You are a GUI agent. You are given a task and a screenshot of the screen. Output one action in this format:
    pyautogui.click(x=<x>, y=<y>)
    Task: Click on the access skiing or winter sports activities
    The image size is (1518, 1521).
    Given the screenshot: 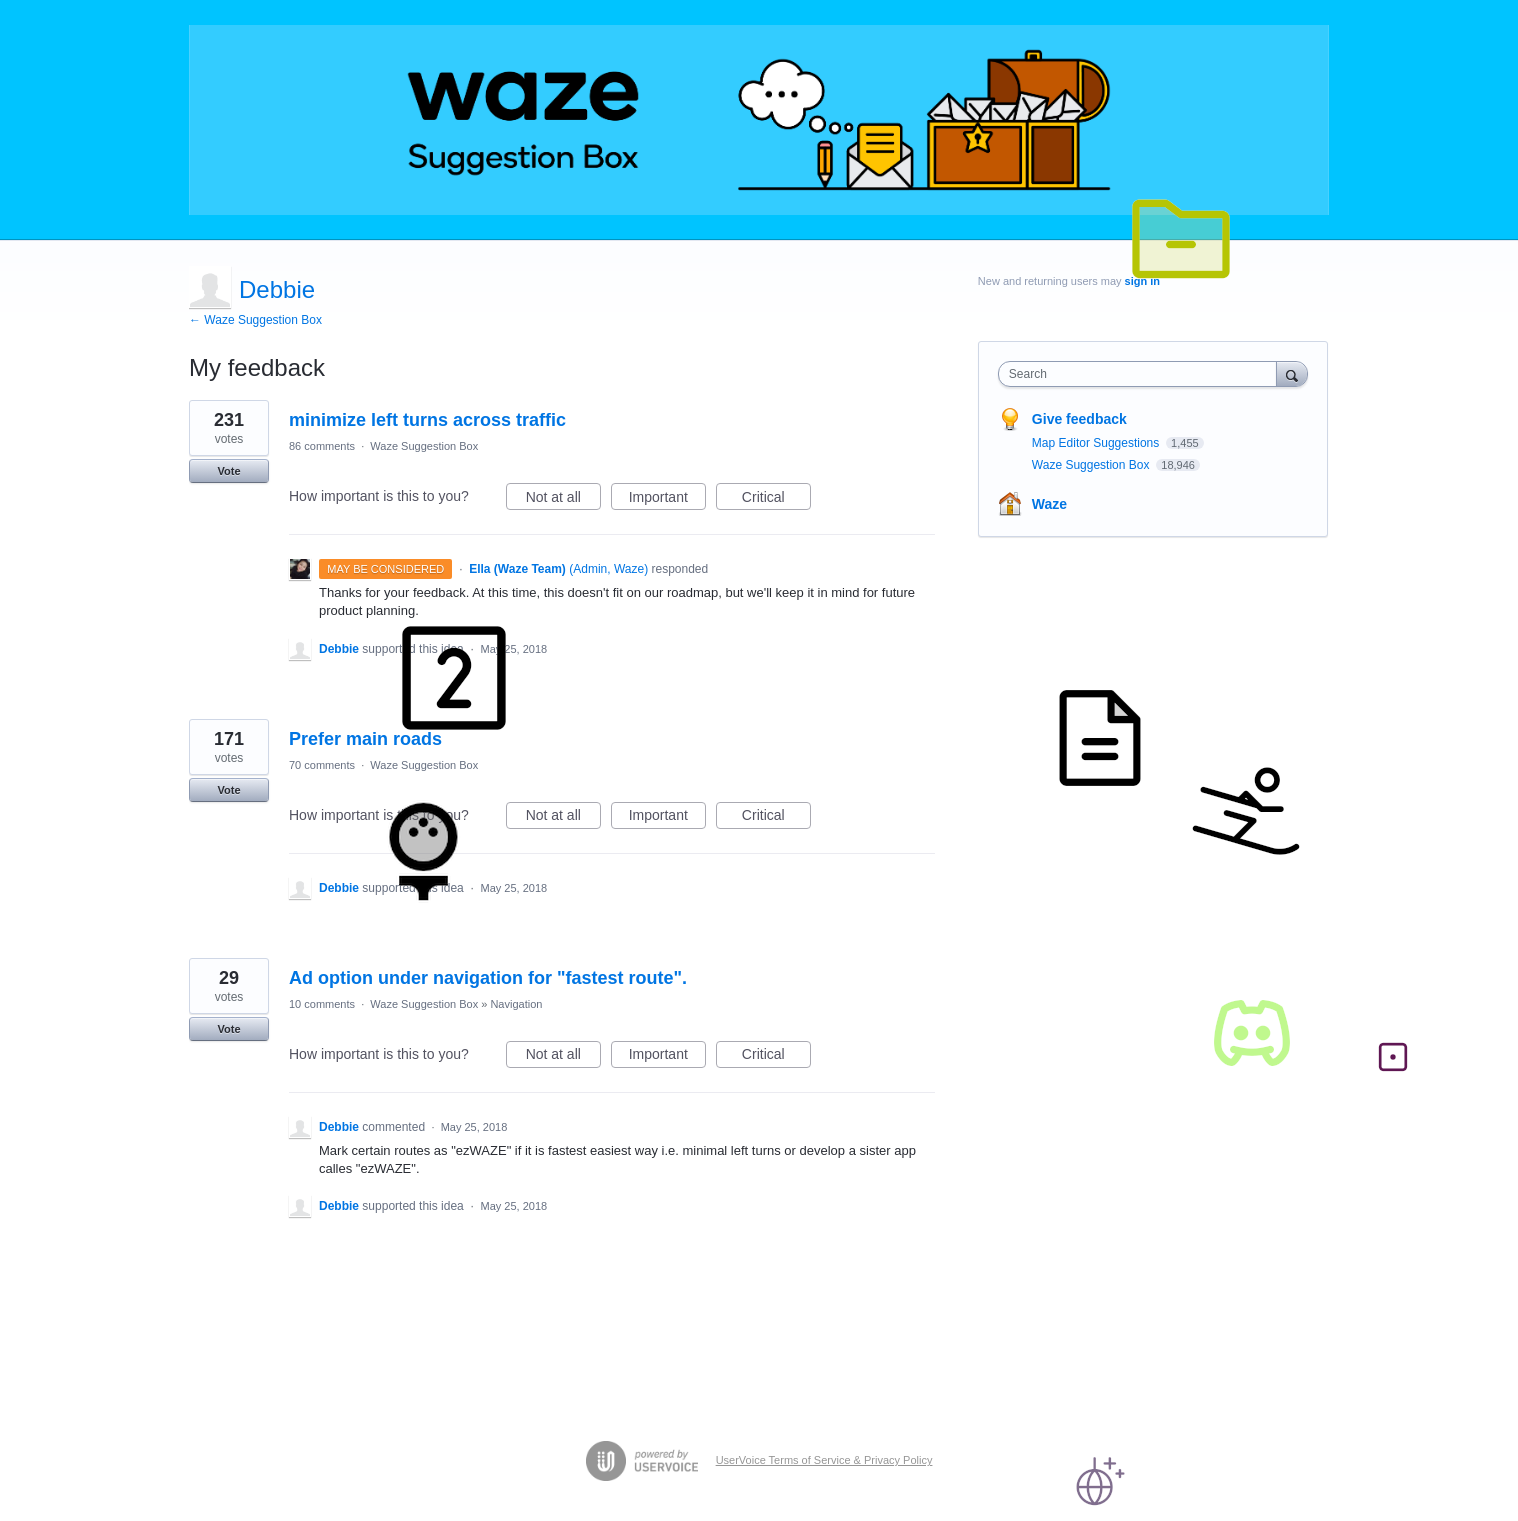 What is the action you would take?
    pyautogui.click(x=1246, y=813)
    